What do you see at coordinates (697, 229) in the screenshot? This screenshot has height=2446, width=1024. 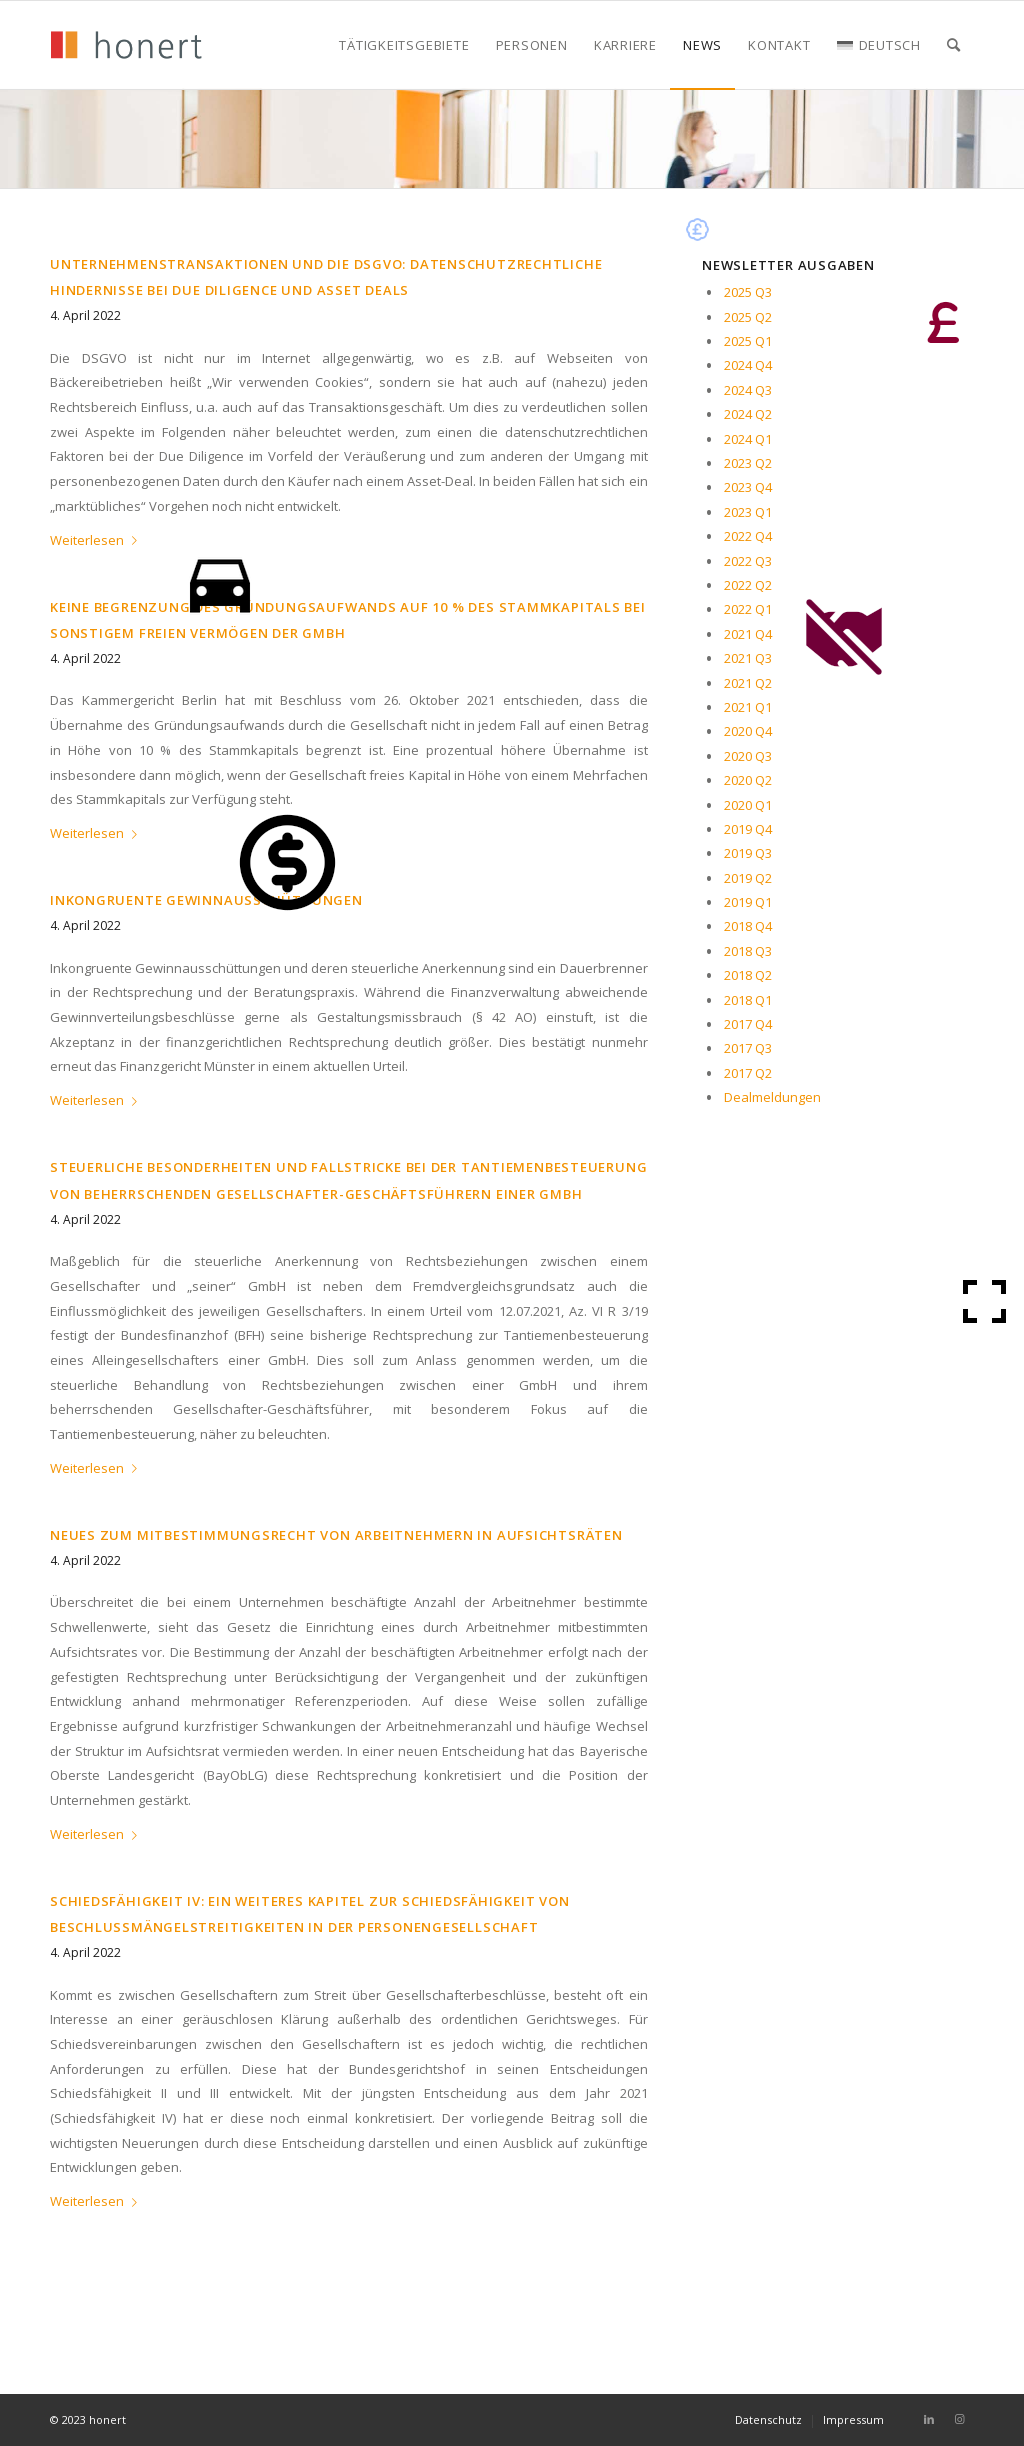 I see `indicates price or payment in british pounds` at bounding box center [697, 229].